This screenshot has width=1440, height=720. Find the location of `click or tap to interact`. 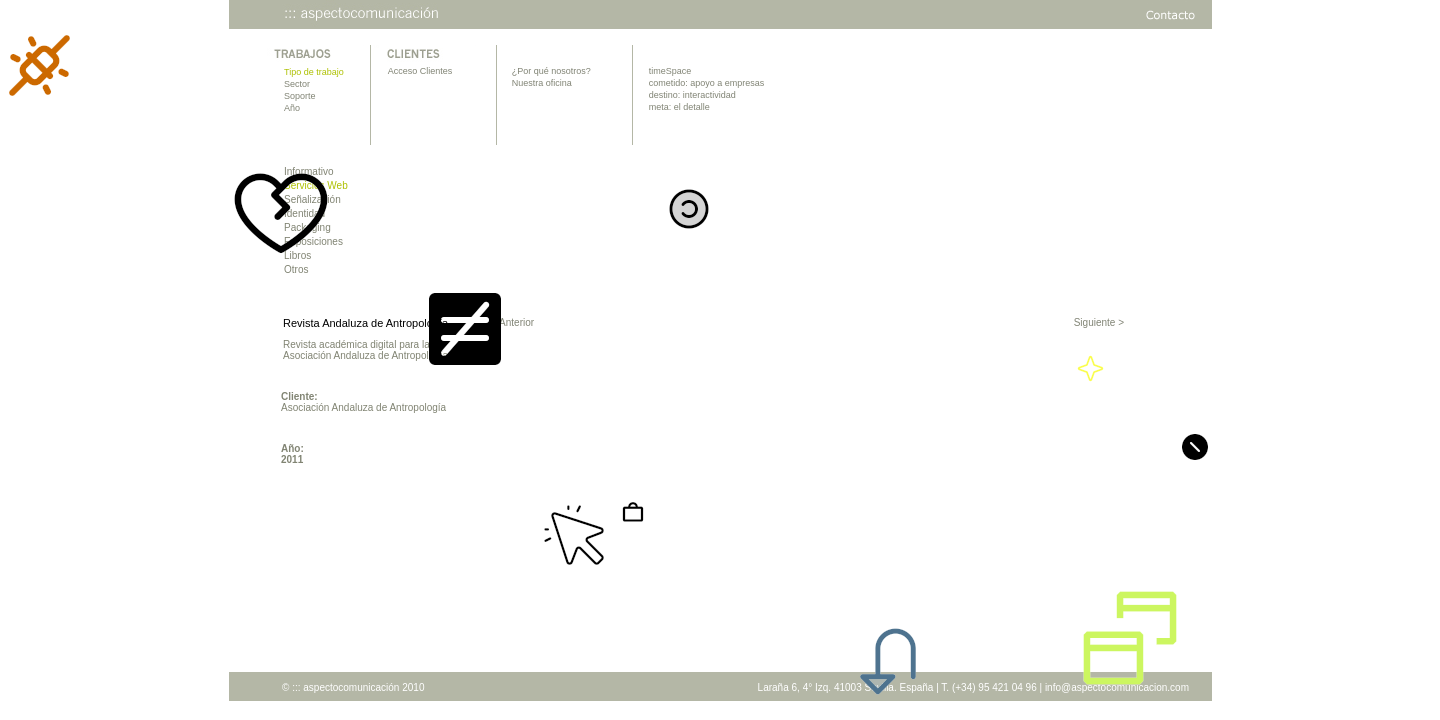

click or tap to interact is located at coordinates (577, 538).